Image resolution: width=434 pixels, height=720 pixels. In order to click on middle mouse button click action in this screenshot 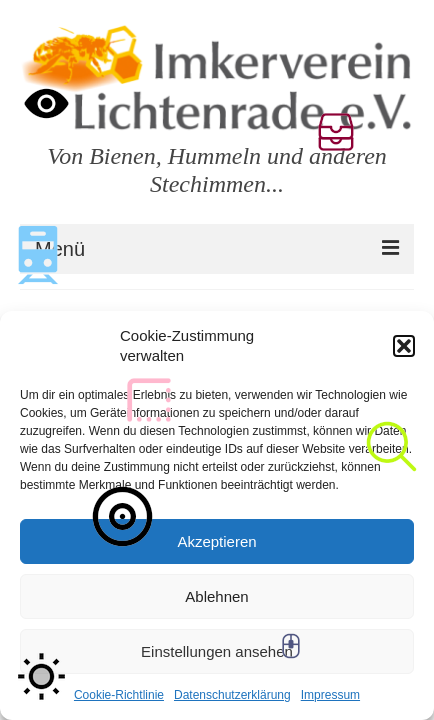, I will do `click(291, 646)`.